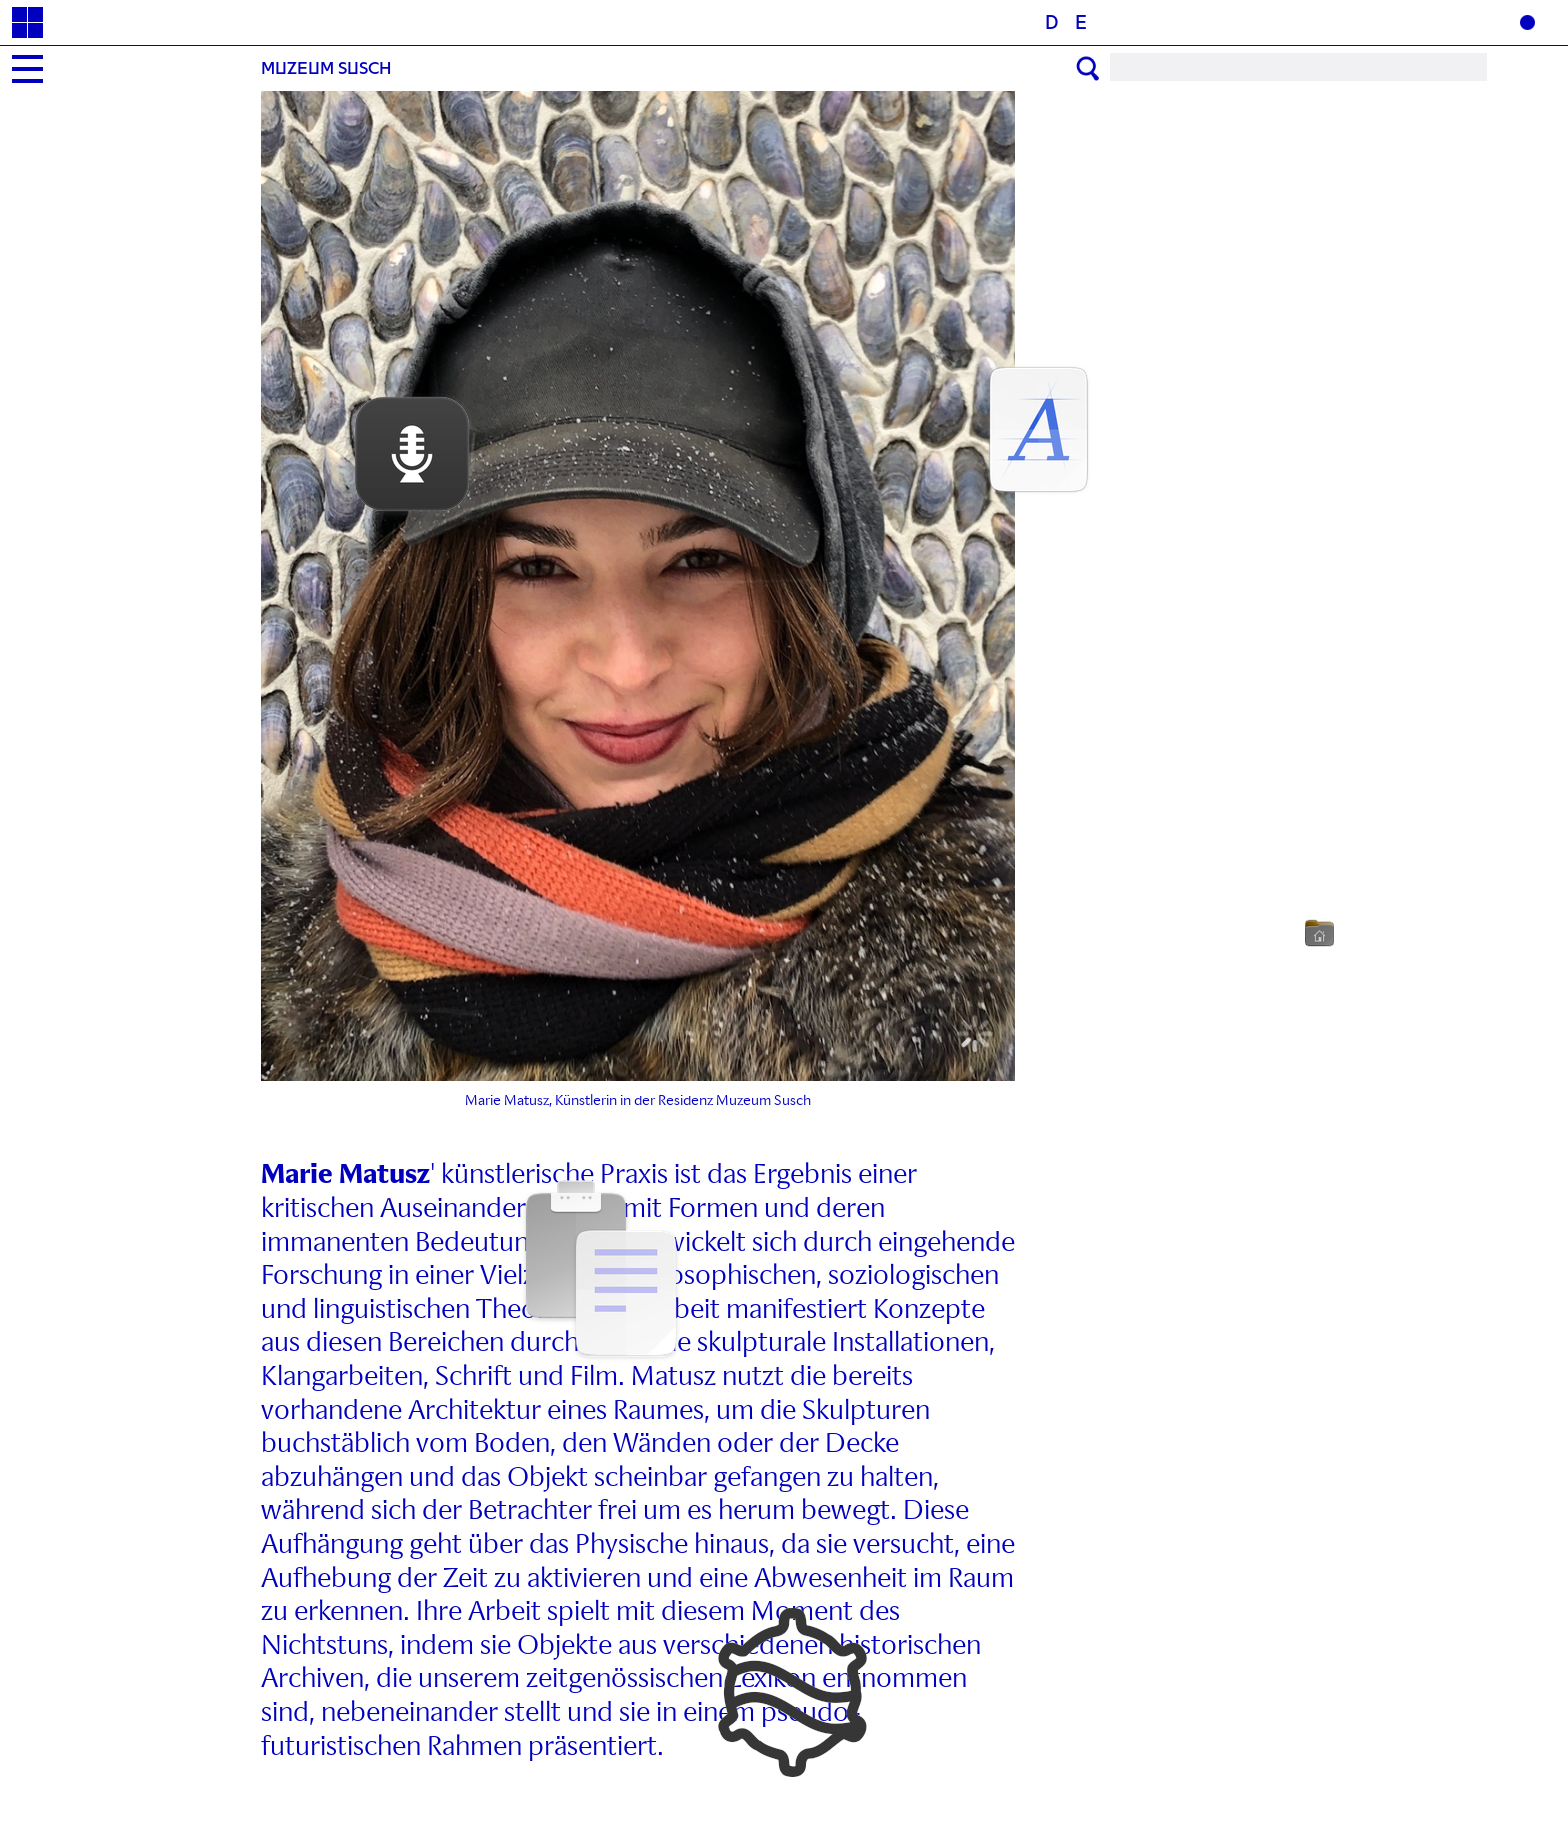 The height and width of the screenshot is (1837, 1568). I want to click on open a font file, so click(1038, 429).